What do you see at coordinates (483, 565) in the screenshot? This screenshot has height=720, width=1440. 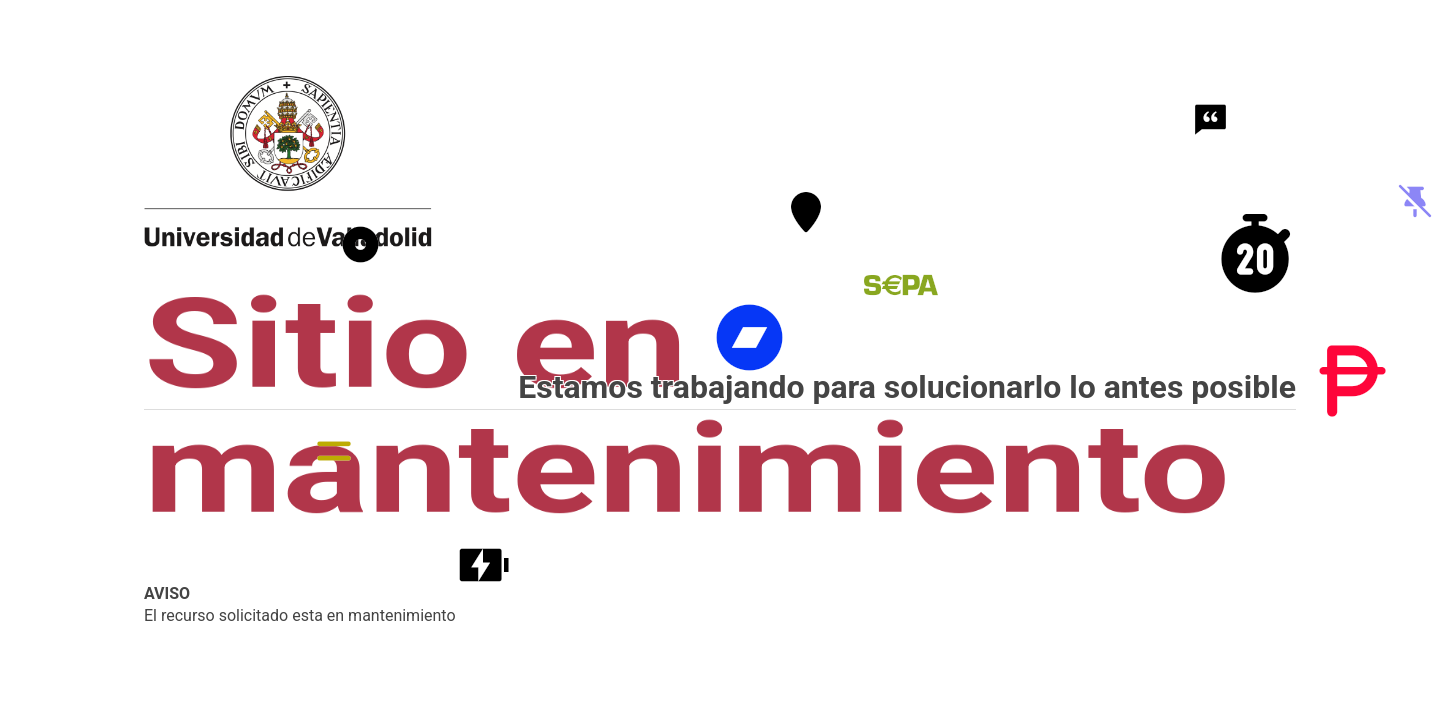 I see `indicates battery is currently charging` at bounding box center [483, 565].